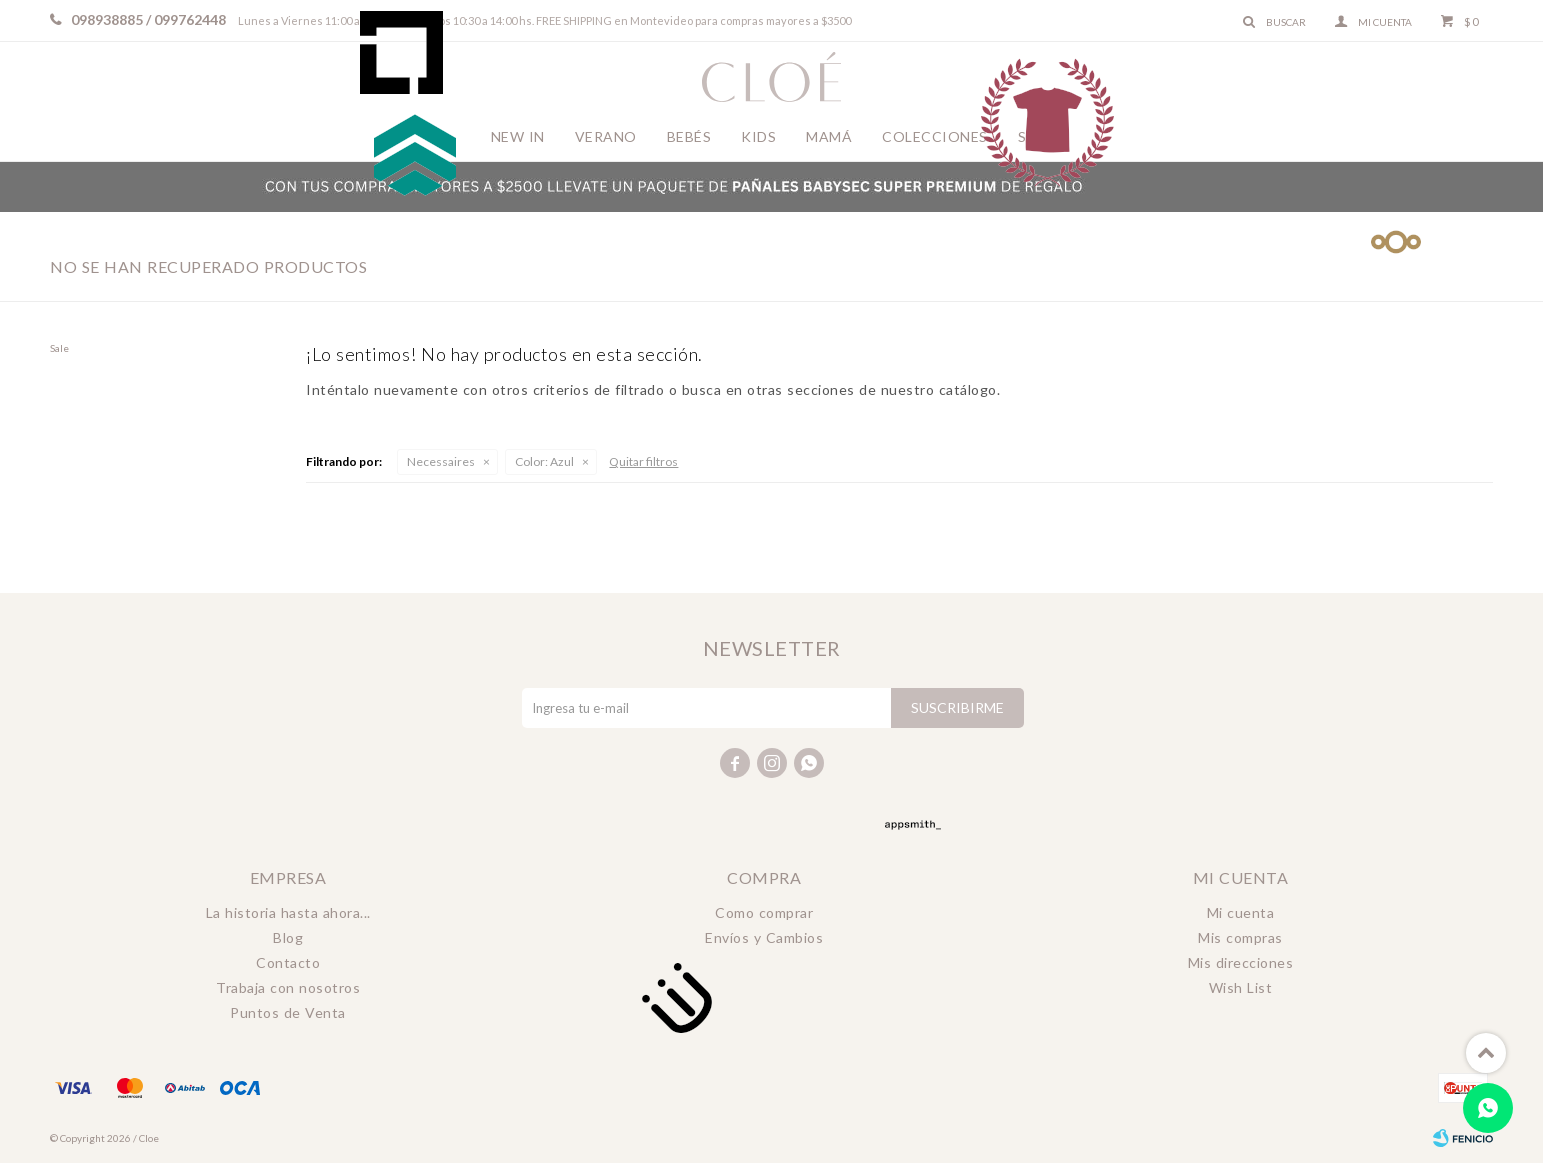 Image resolution: width=1543 pixels, height=1163 pixels. Describe the element at coordinates (401, 52) in the screenshot. I see `linux foundation logo` at that location.